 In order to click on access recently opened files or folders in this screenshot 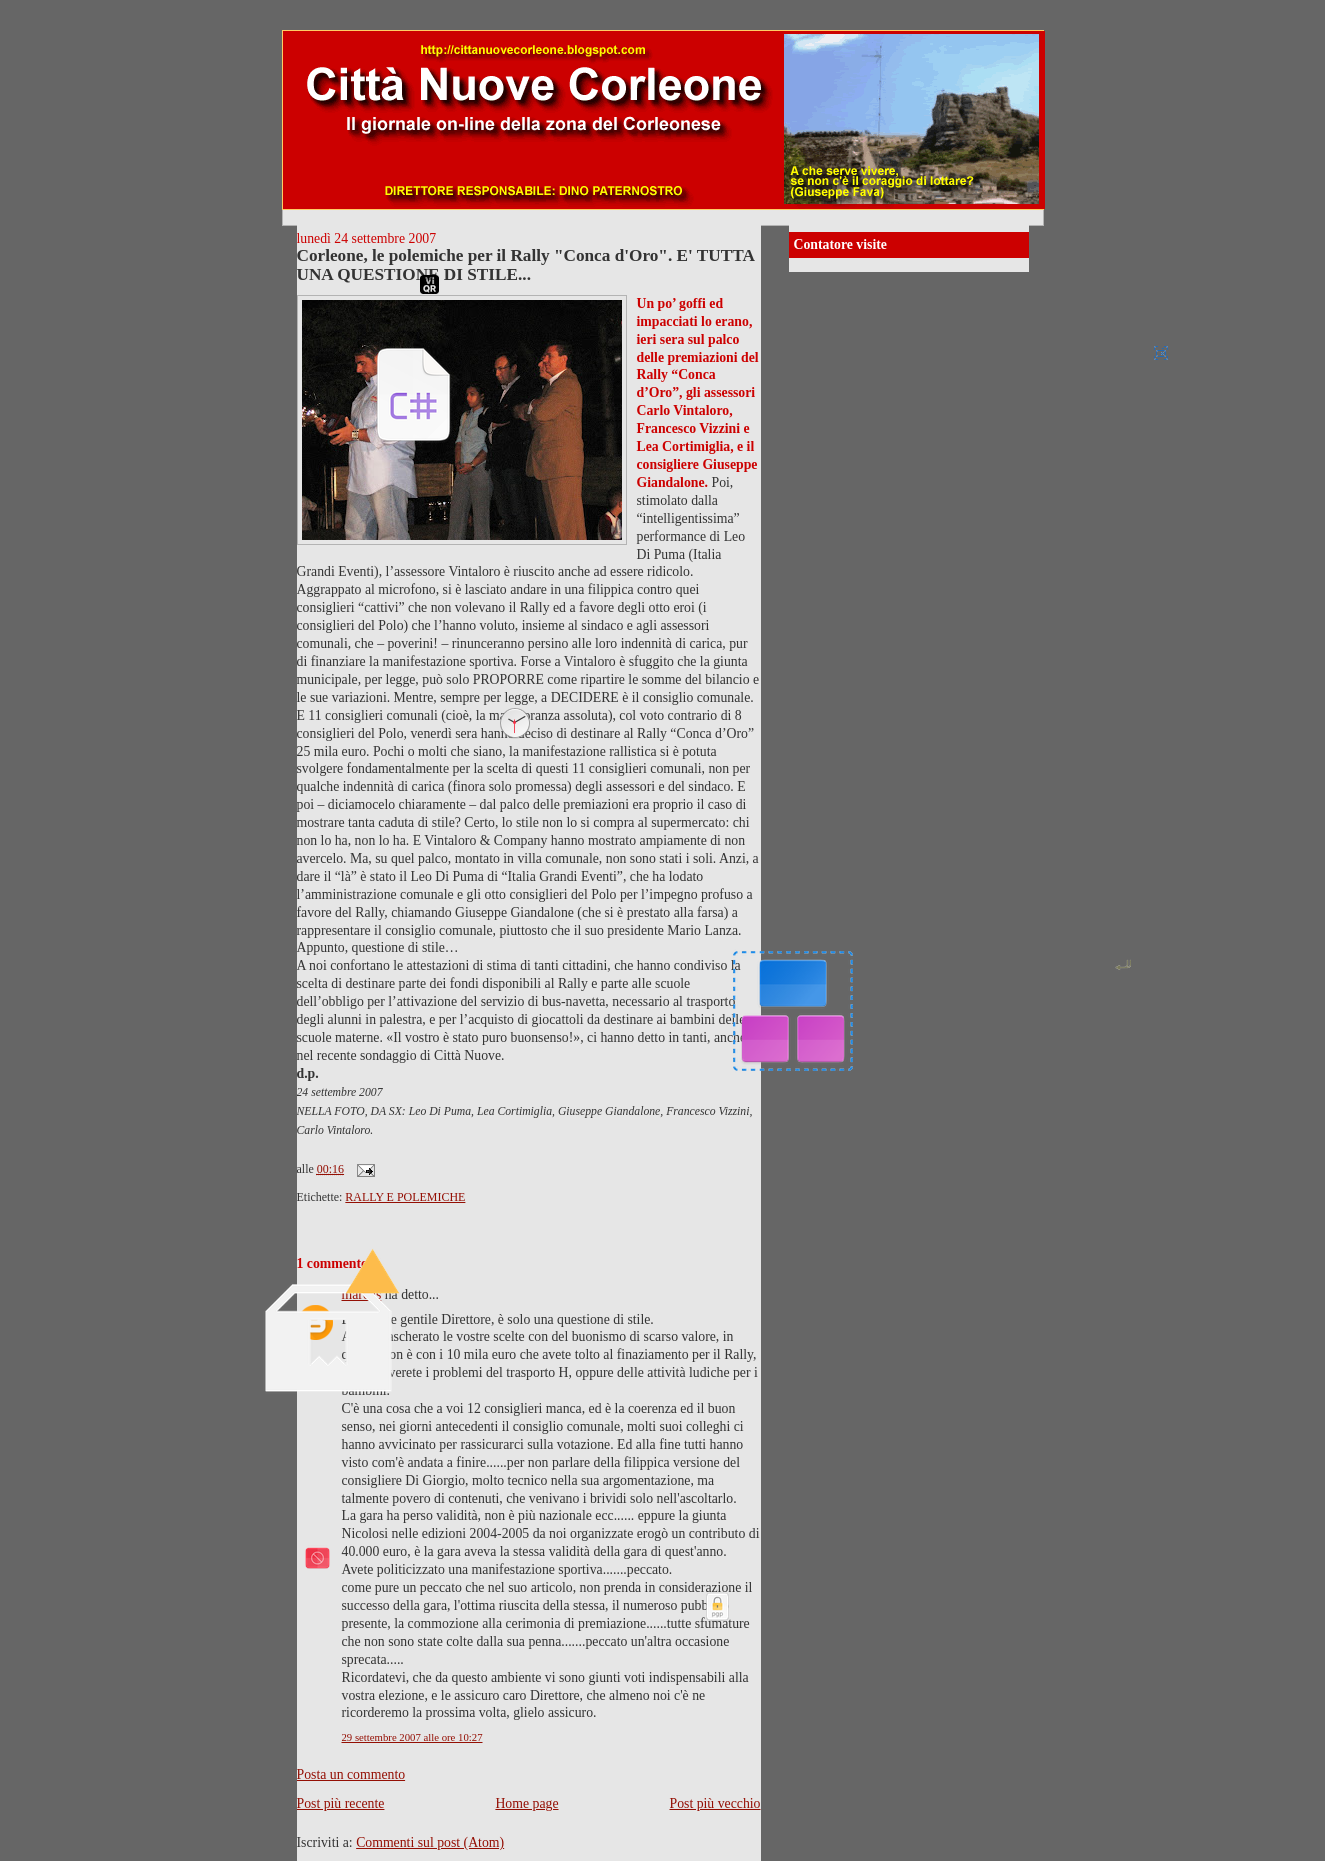, I will do `click(515, 723)`.